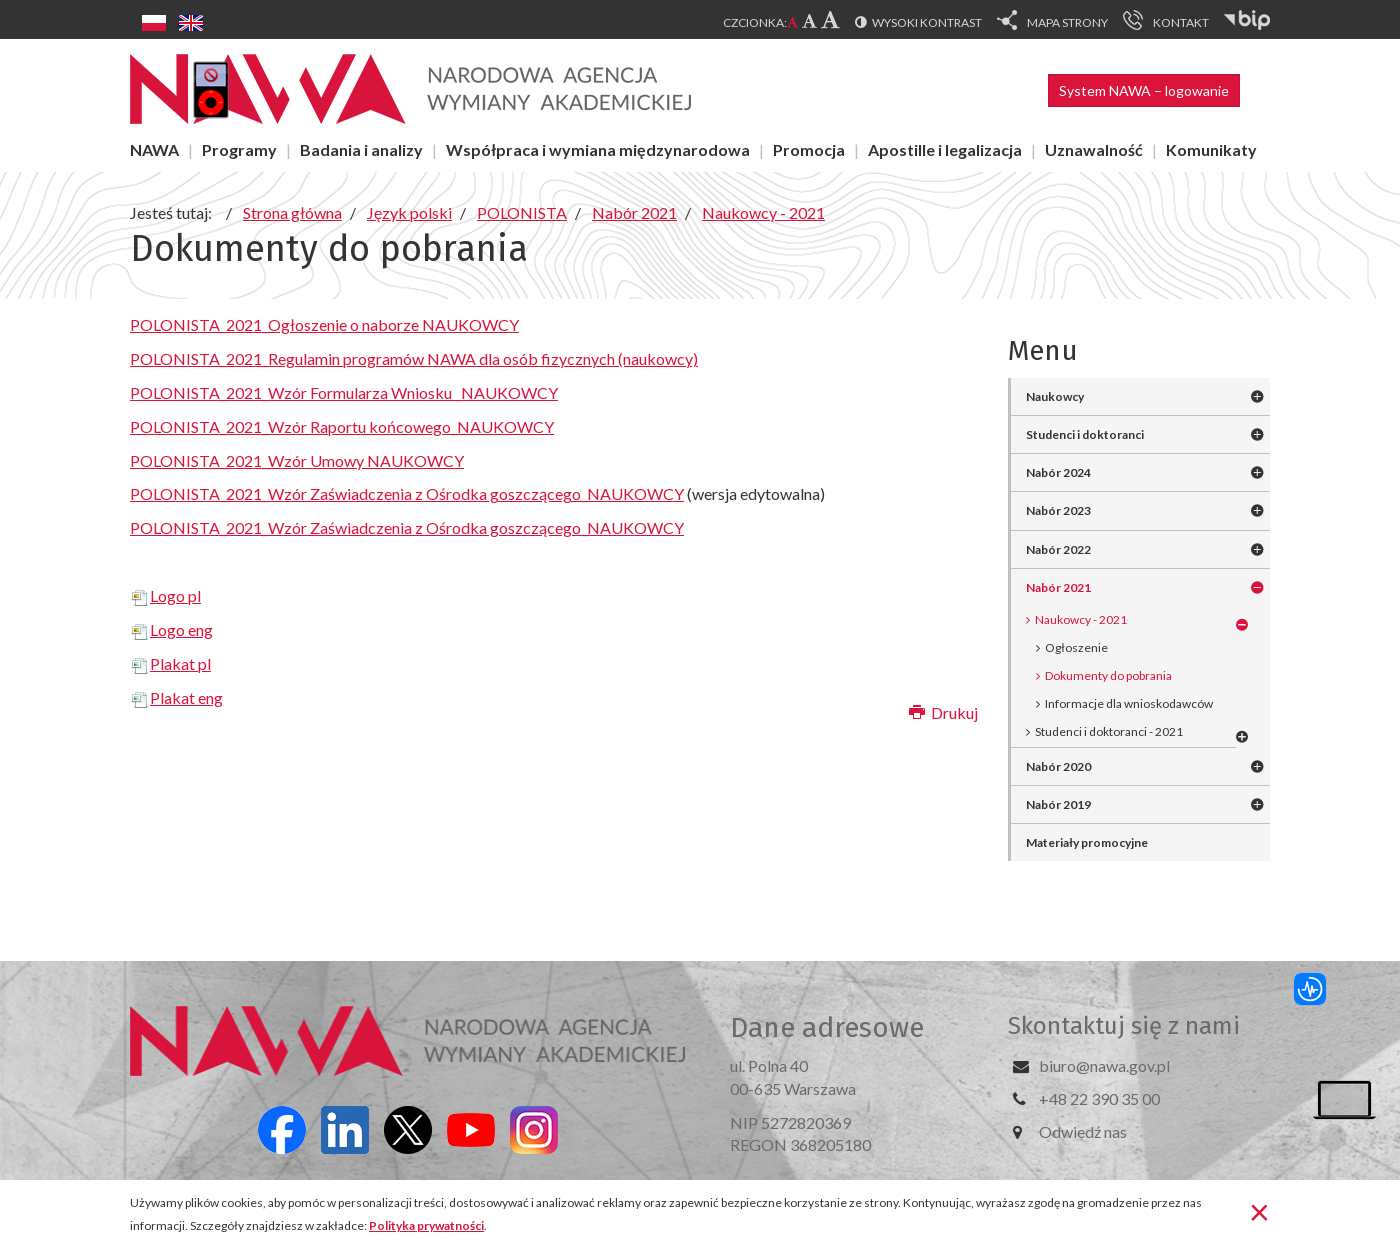 The image size is (1400, 1246). Describe the element at coordinates (211, 90) in the screenshot. I see `iPod device with sync error or connection issue` at that location.